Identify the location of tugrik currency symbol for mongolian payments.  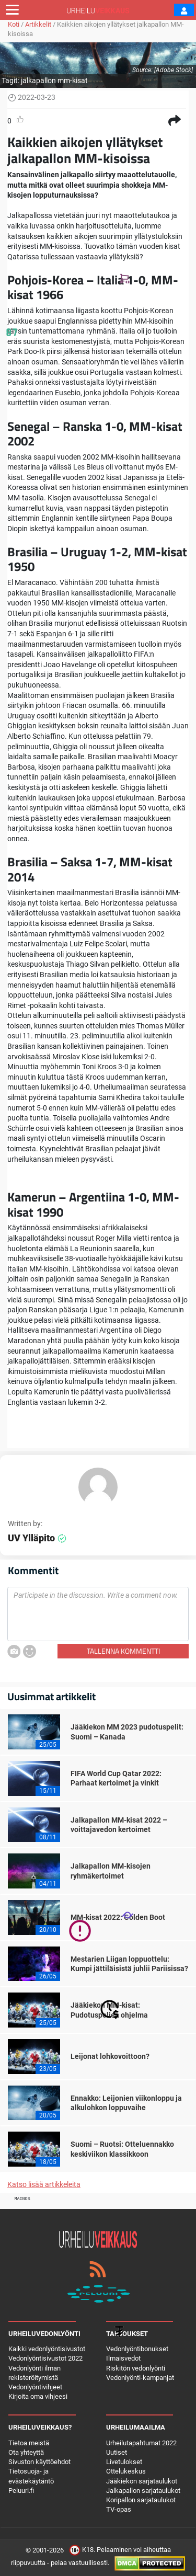
(119, 2331).